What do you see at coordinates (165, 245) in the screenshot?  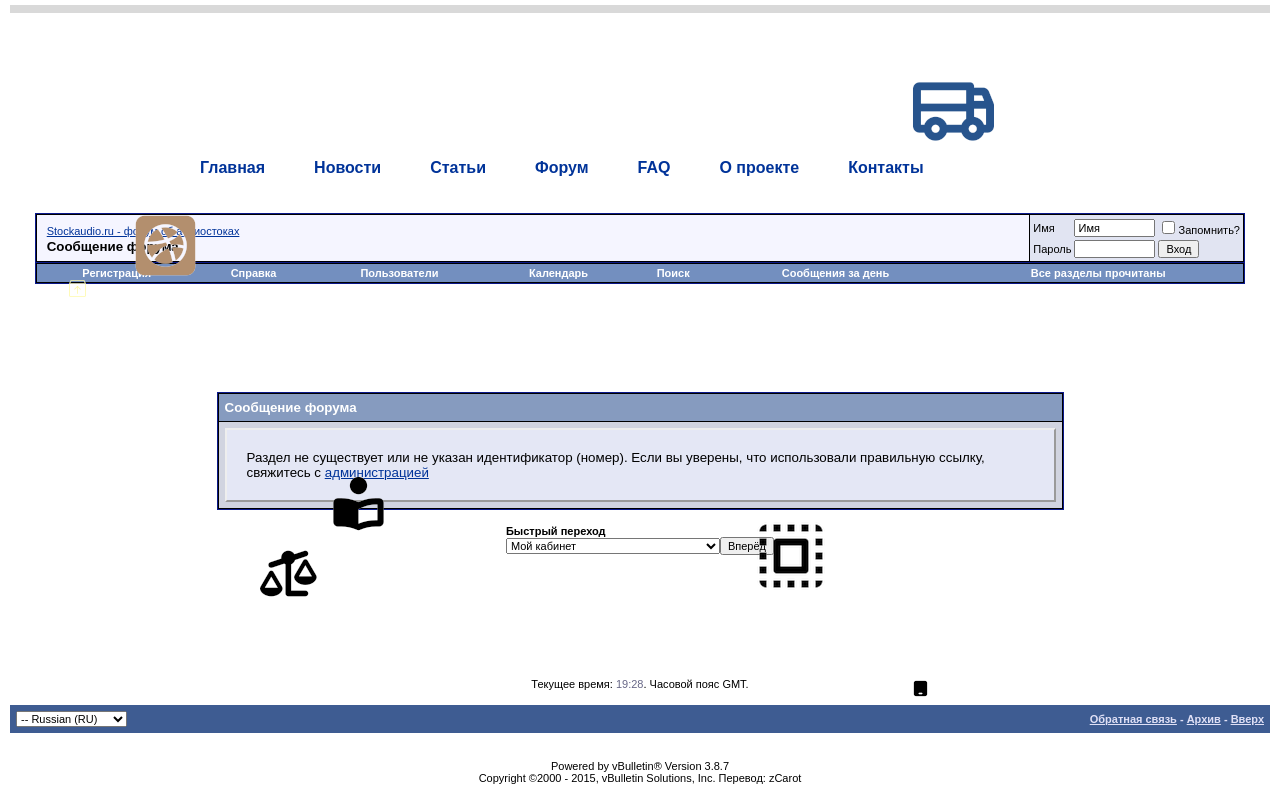 I see `link to dribbble profile` at bounding box center [165, 245].